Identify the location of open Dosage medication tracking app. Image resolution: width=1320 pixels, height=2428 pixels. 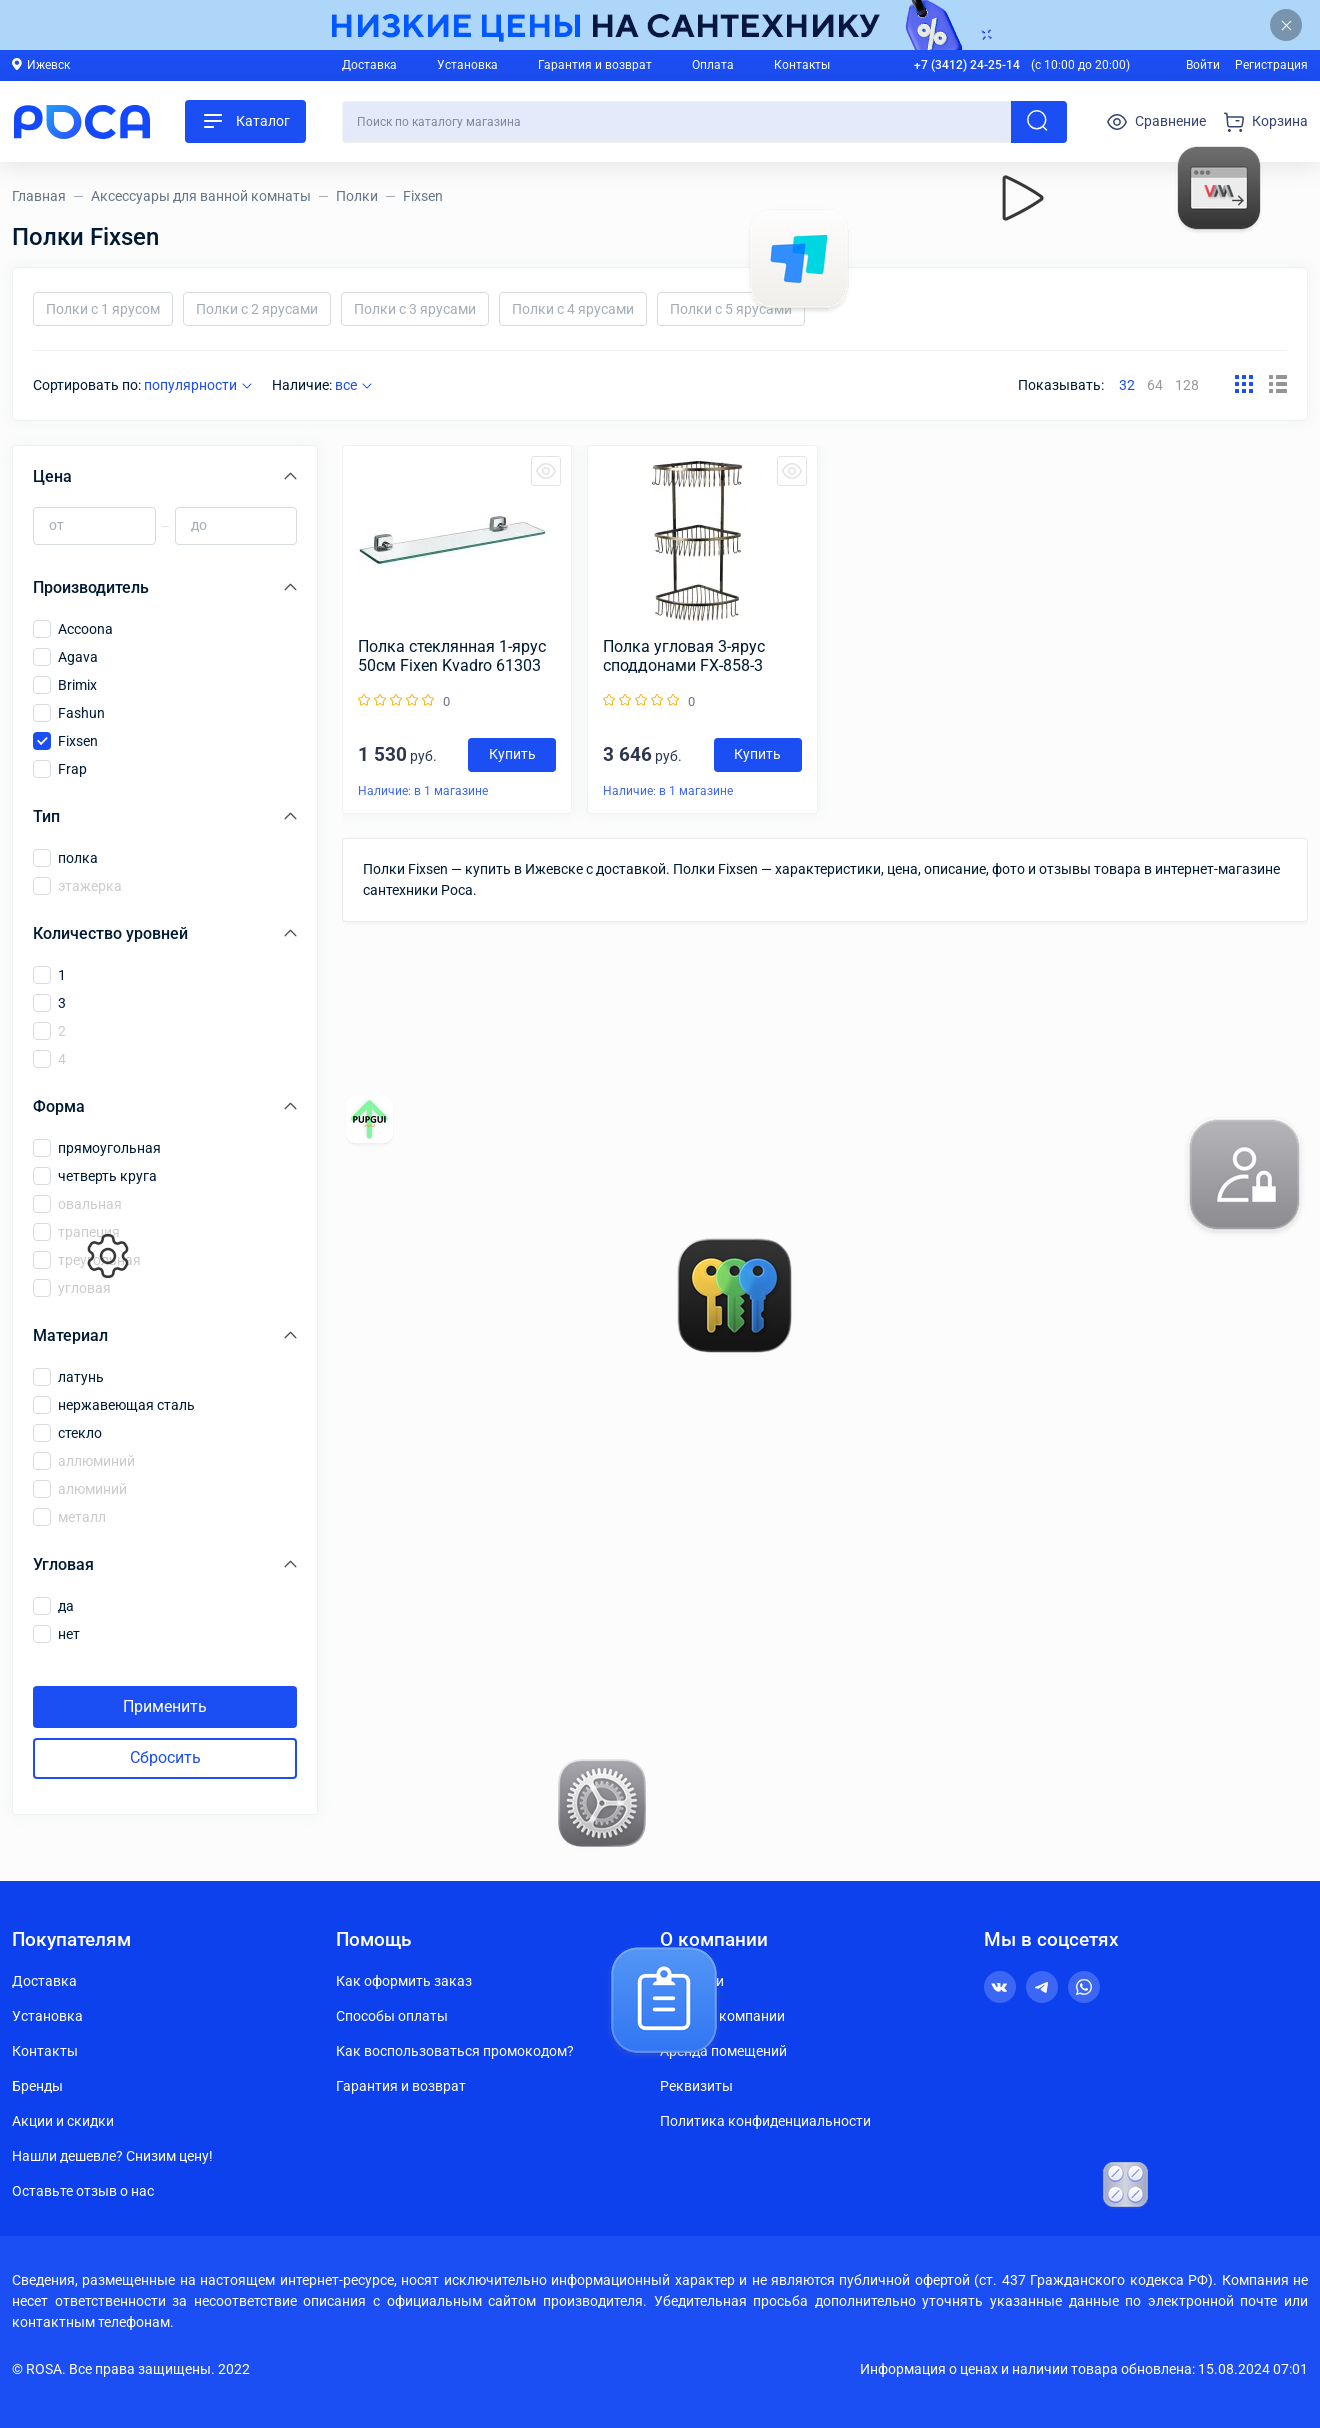
(1125, 2184).